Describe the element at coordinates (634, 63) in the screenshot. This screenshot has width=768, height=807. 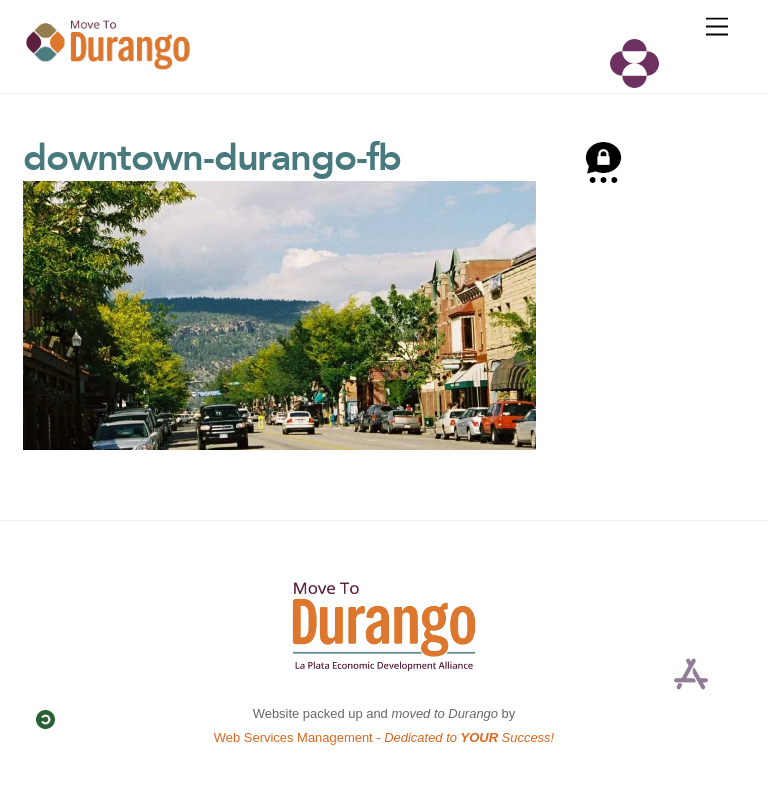
I see `Merck pharmaceutical company logo` at that location.